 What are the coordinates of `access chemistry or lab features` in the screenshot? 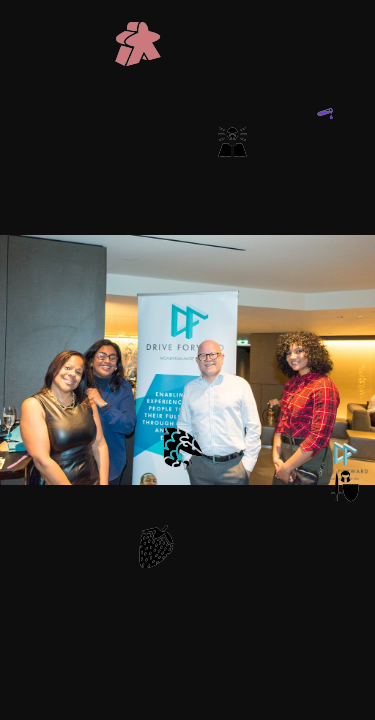 It's located at (325, 114).